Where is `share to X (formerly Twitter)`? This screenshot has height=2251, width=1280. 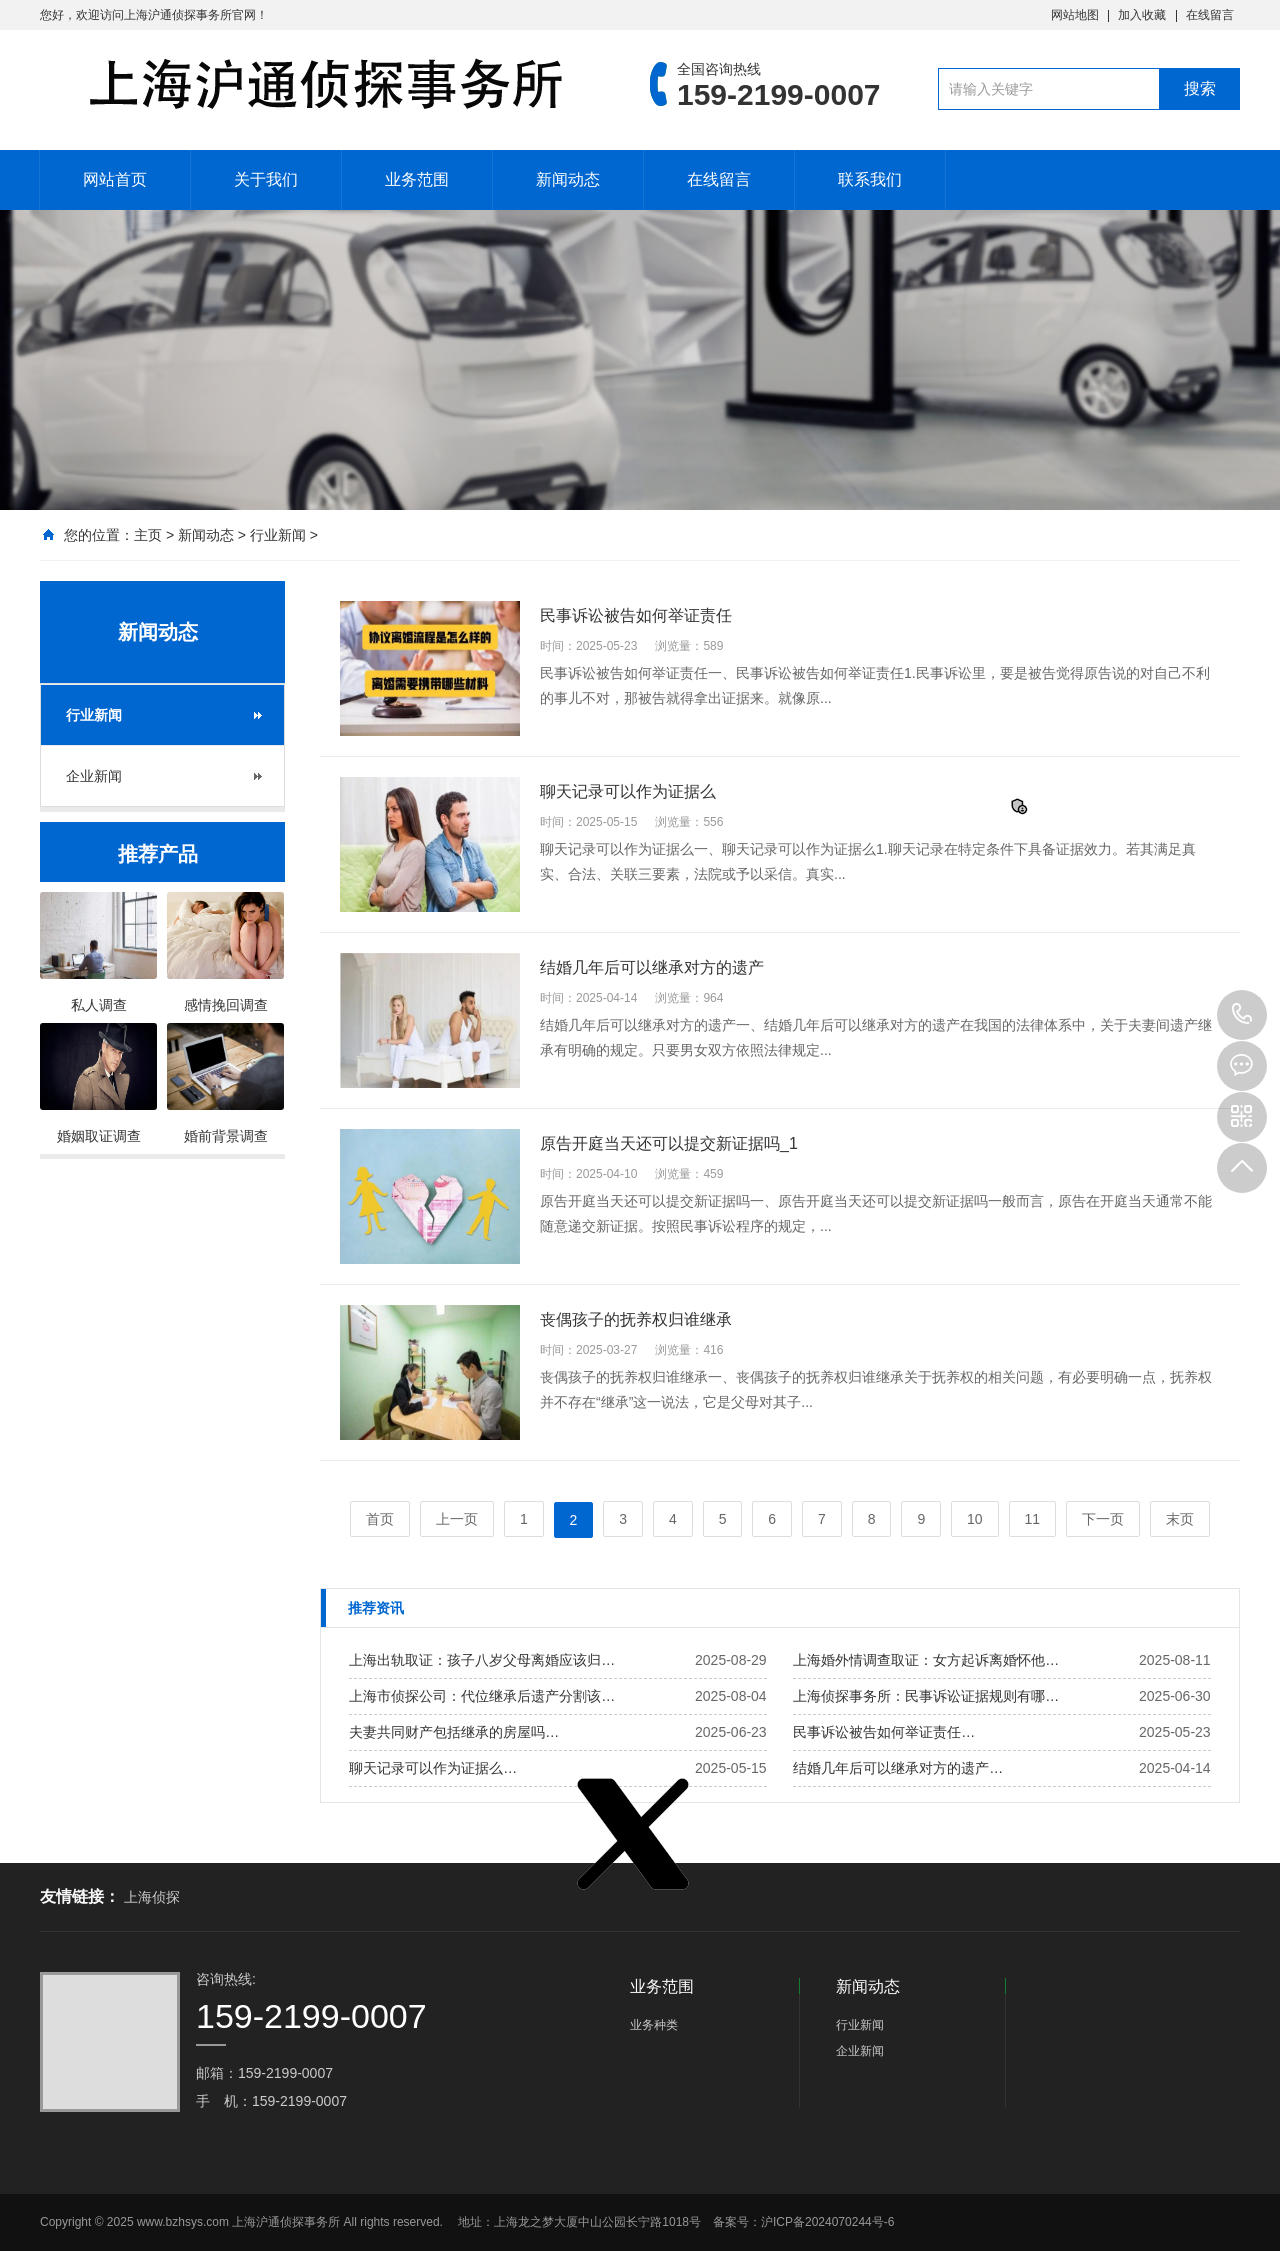 share to X (formerly Twitter) is located at coordinates (633, 1834).